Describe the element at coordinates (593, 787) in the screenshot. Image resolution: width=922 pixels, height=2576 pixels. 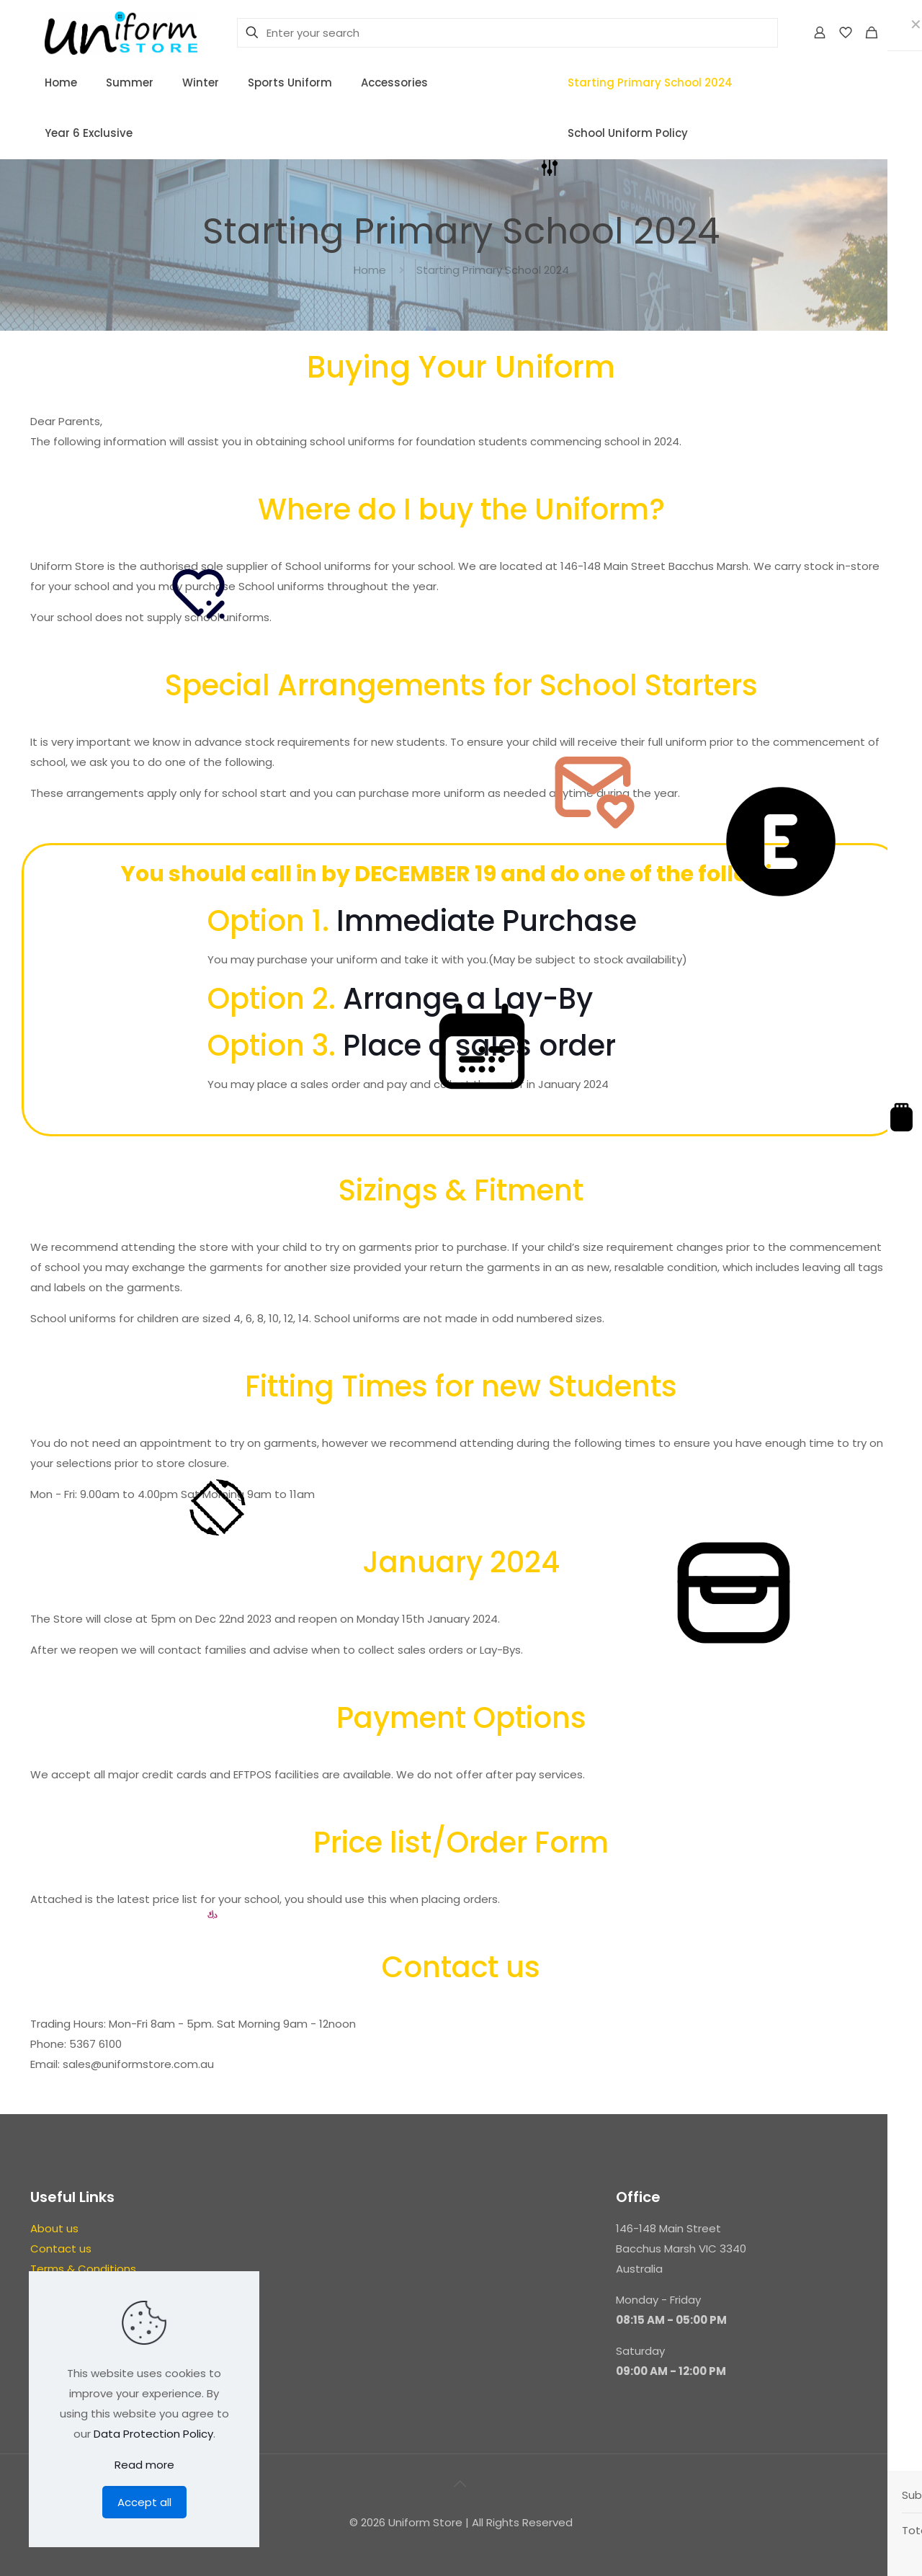
I see `view favorite or loved emails` at that location.